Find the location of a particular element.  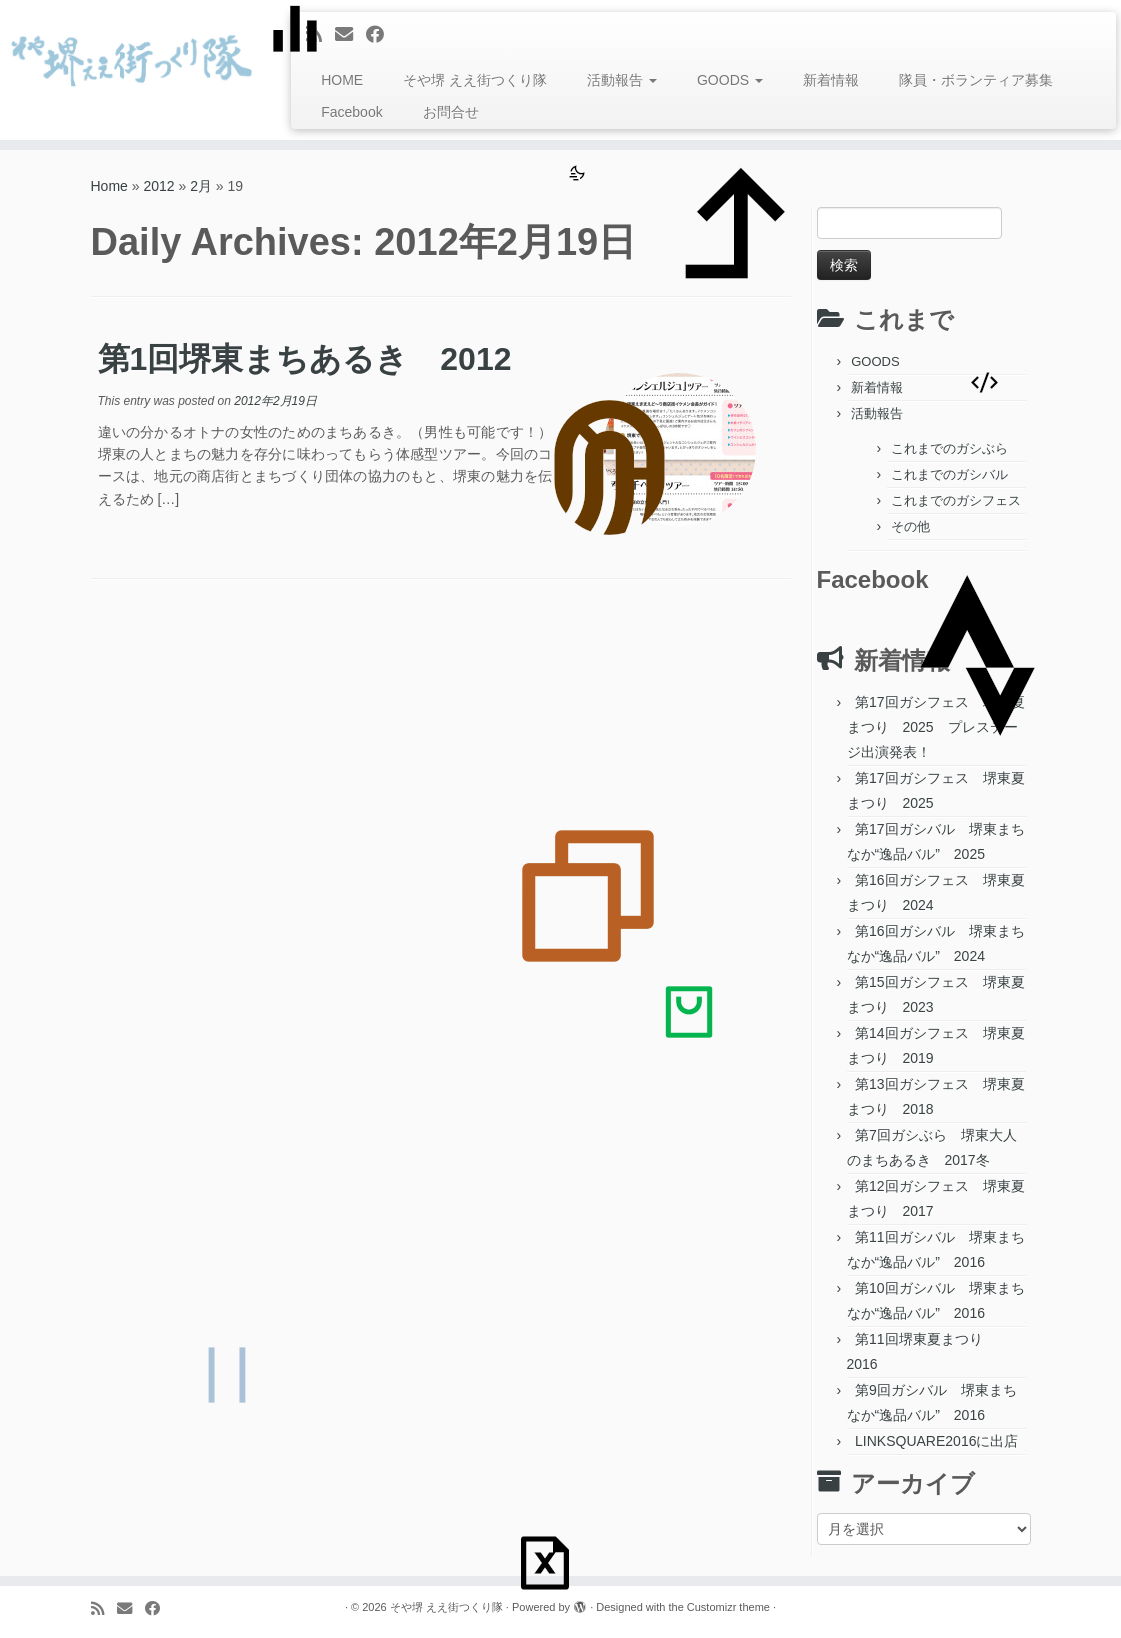

pause media playback is located at coordinates (227, 1375).